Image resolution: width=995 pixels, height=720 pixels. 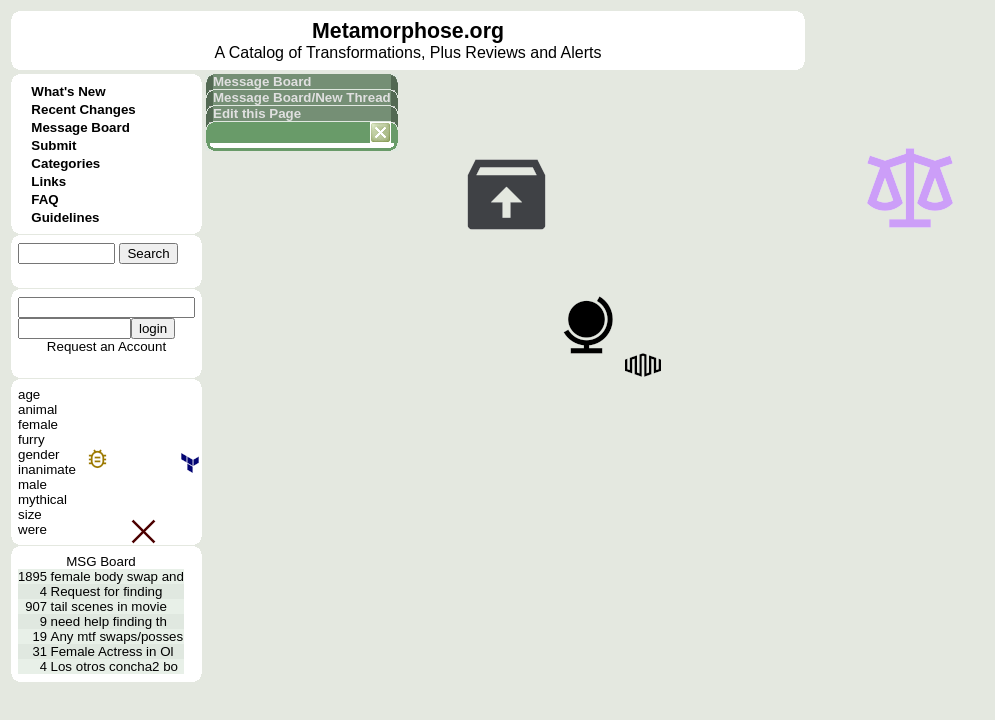 I want to click on HashiCorp Terraform branding or logo, so click(x=190, y=463).